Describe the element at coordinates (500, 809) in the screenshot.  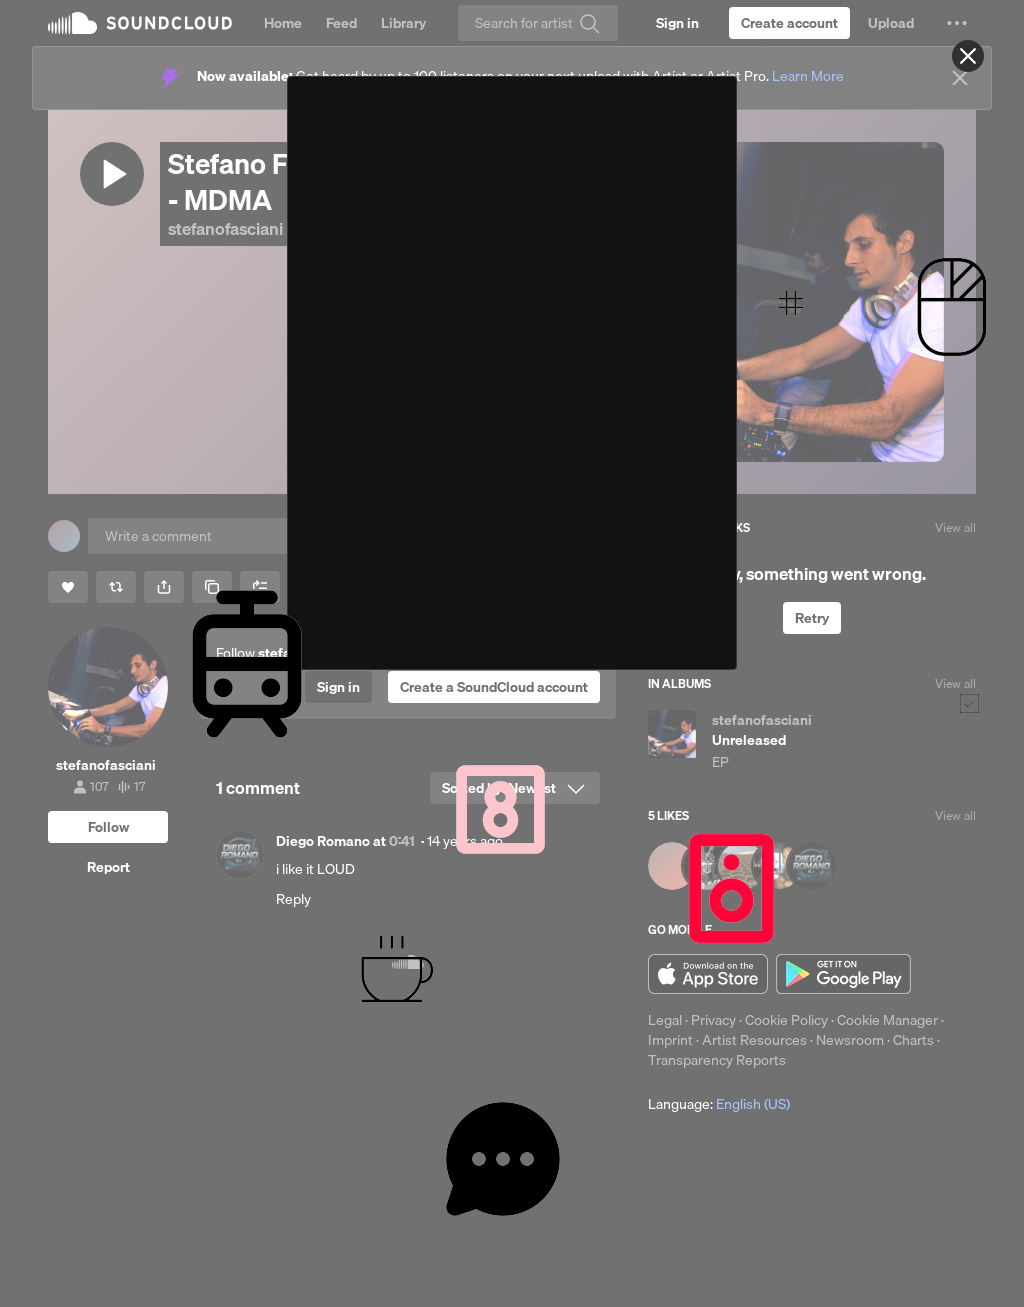
I see `select or input the number eight` at that location.